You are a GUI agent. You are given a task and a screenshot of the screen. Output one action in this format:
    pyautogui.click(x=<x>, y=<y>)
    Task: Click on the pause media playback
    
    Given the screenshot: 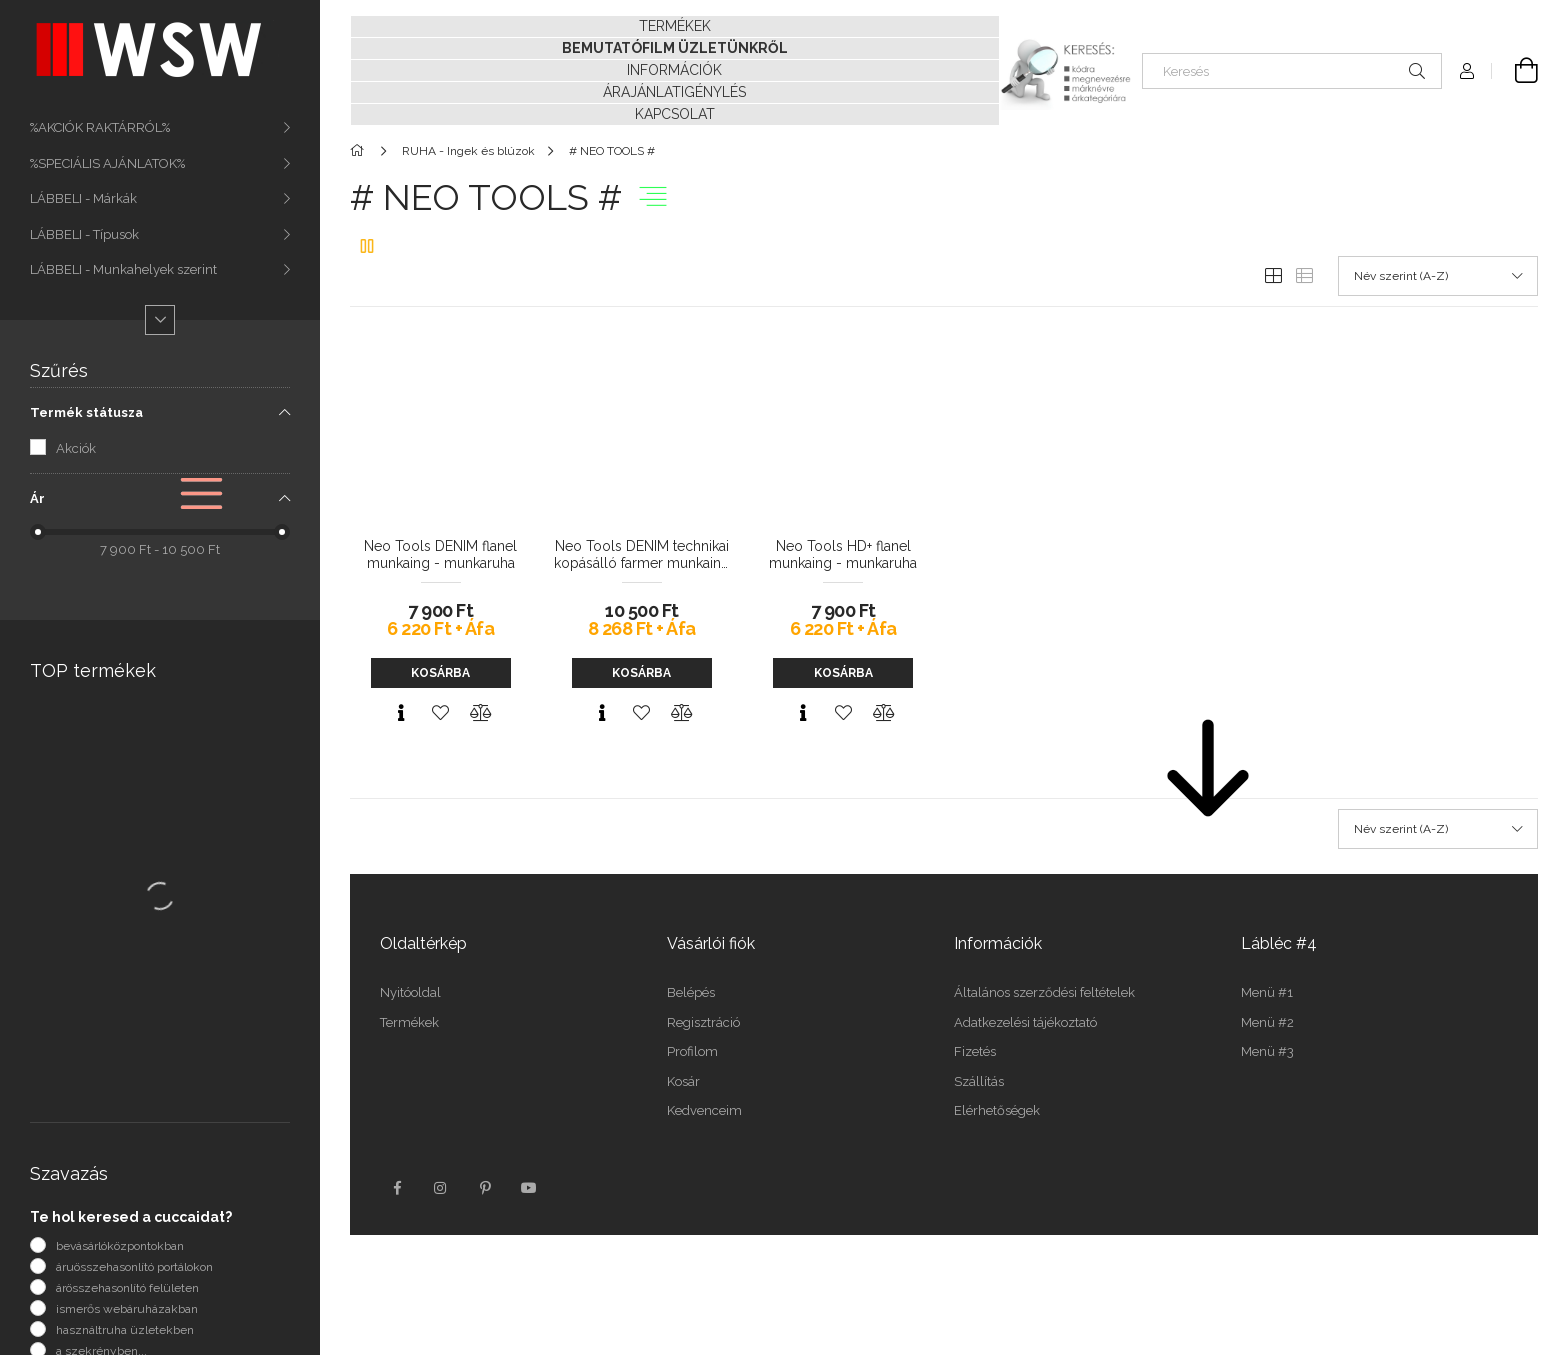 What is the action you would take?
    pyautogui.click(x=367, y=246)
    